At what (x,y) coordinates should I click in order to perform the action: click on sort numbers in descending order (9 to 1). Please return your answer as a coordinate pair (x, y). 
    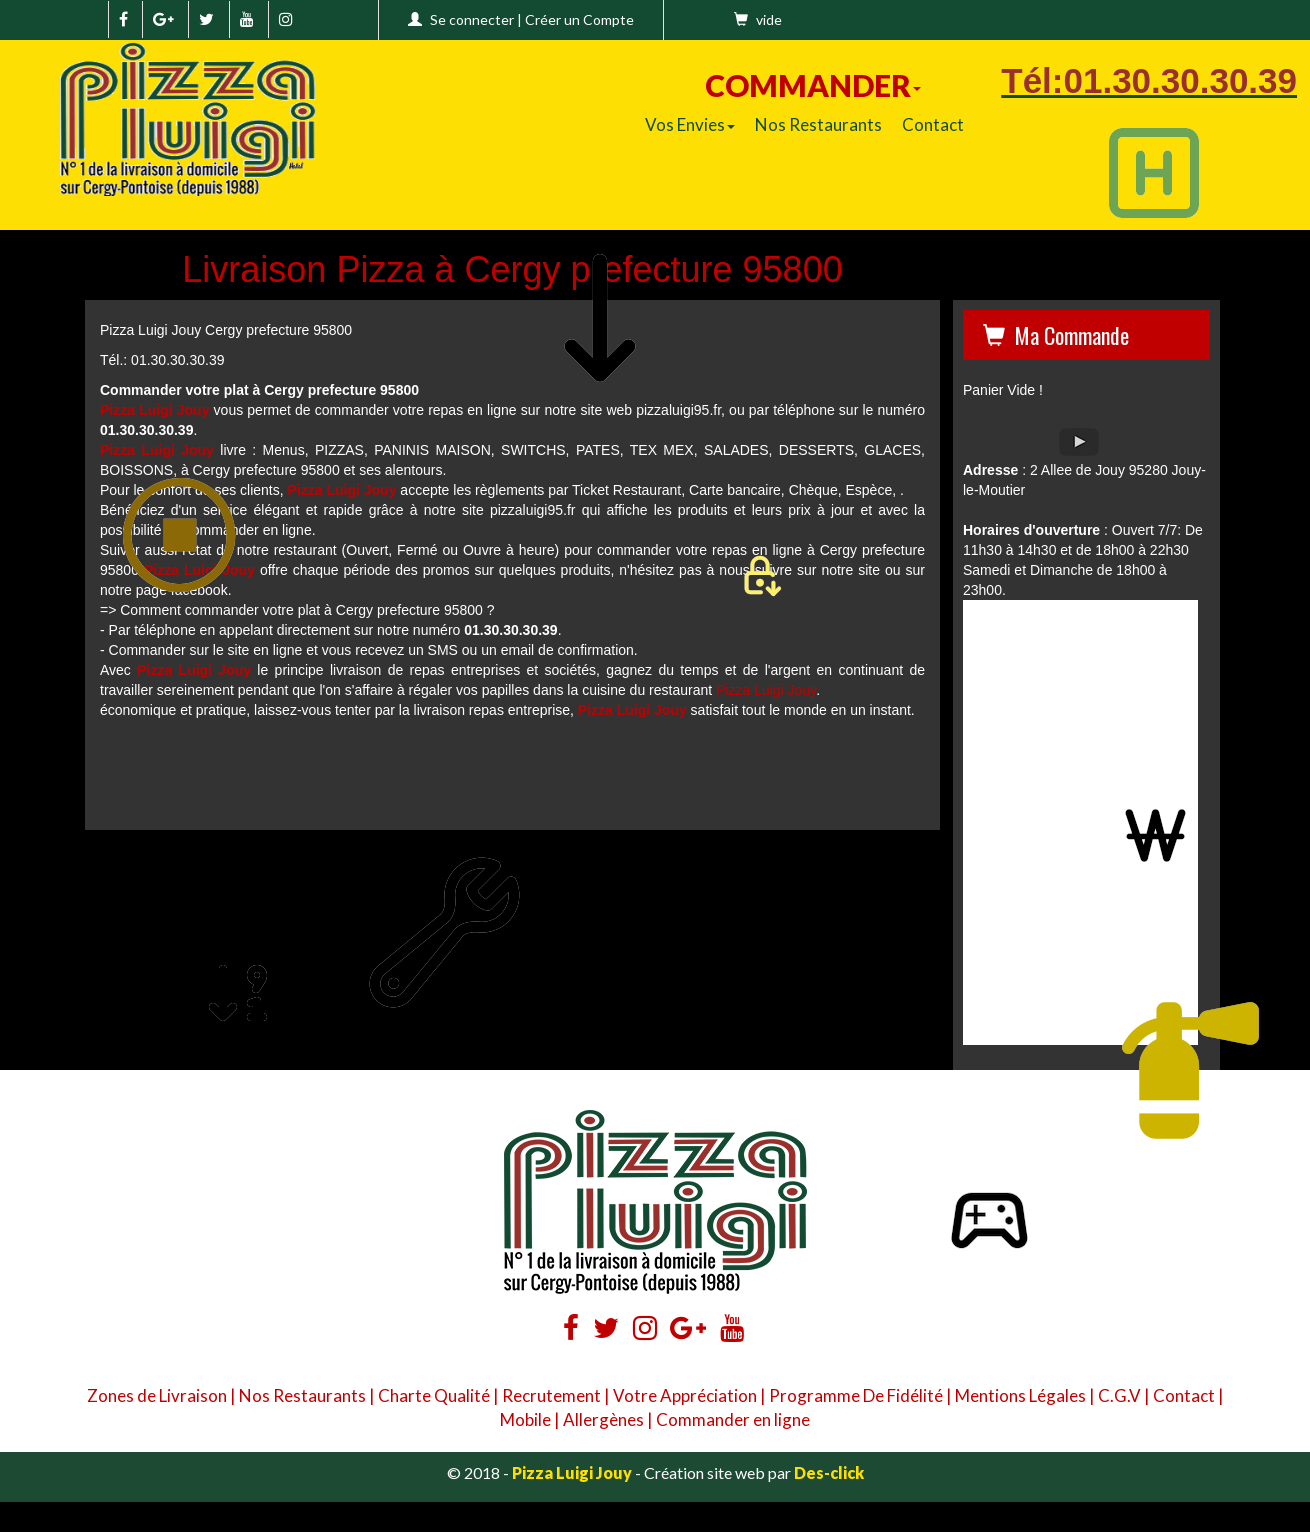
    Looking at the image, I should click on (239, 993).